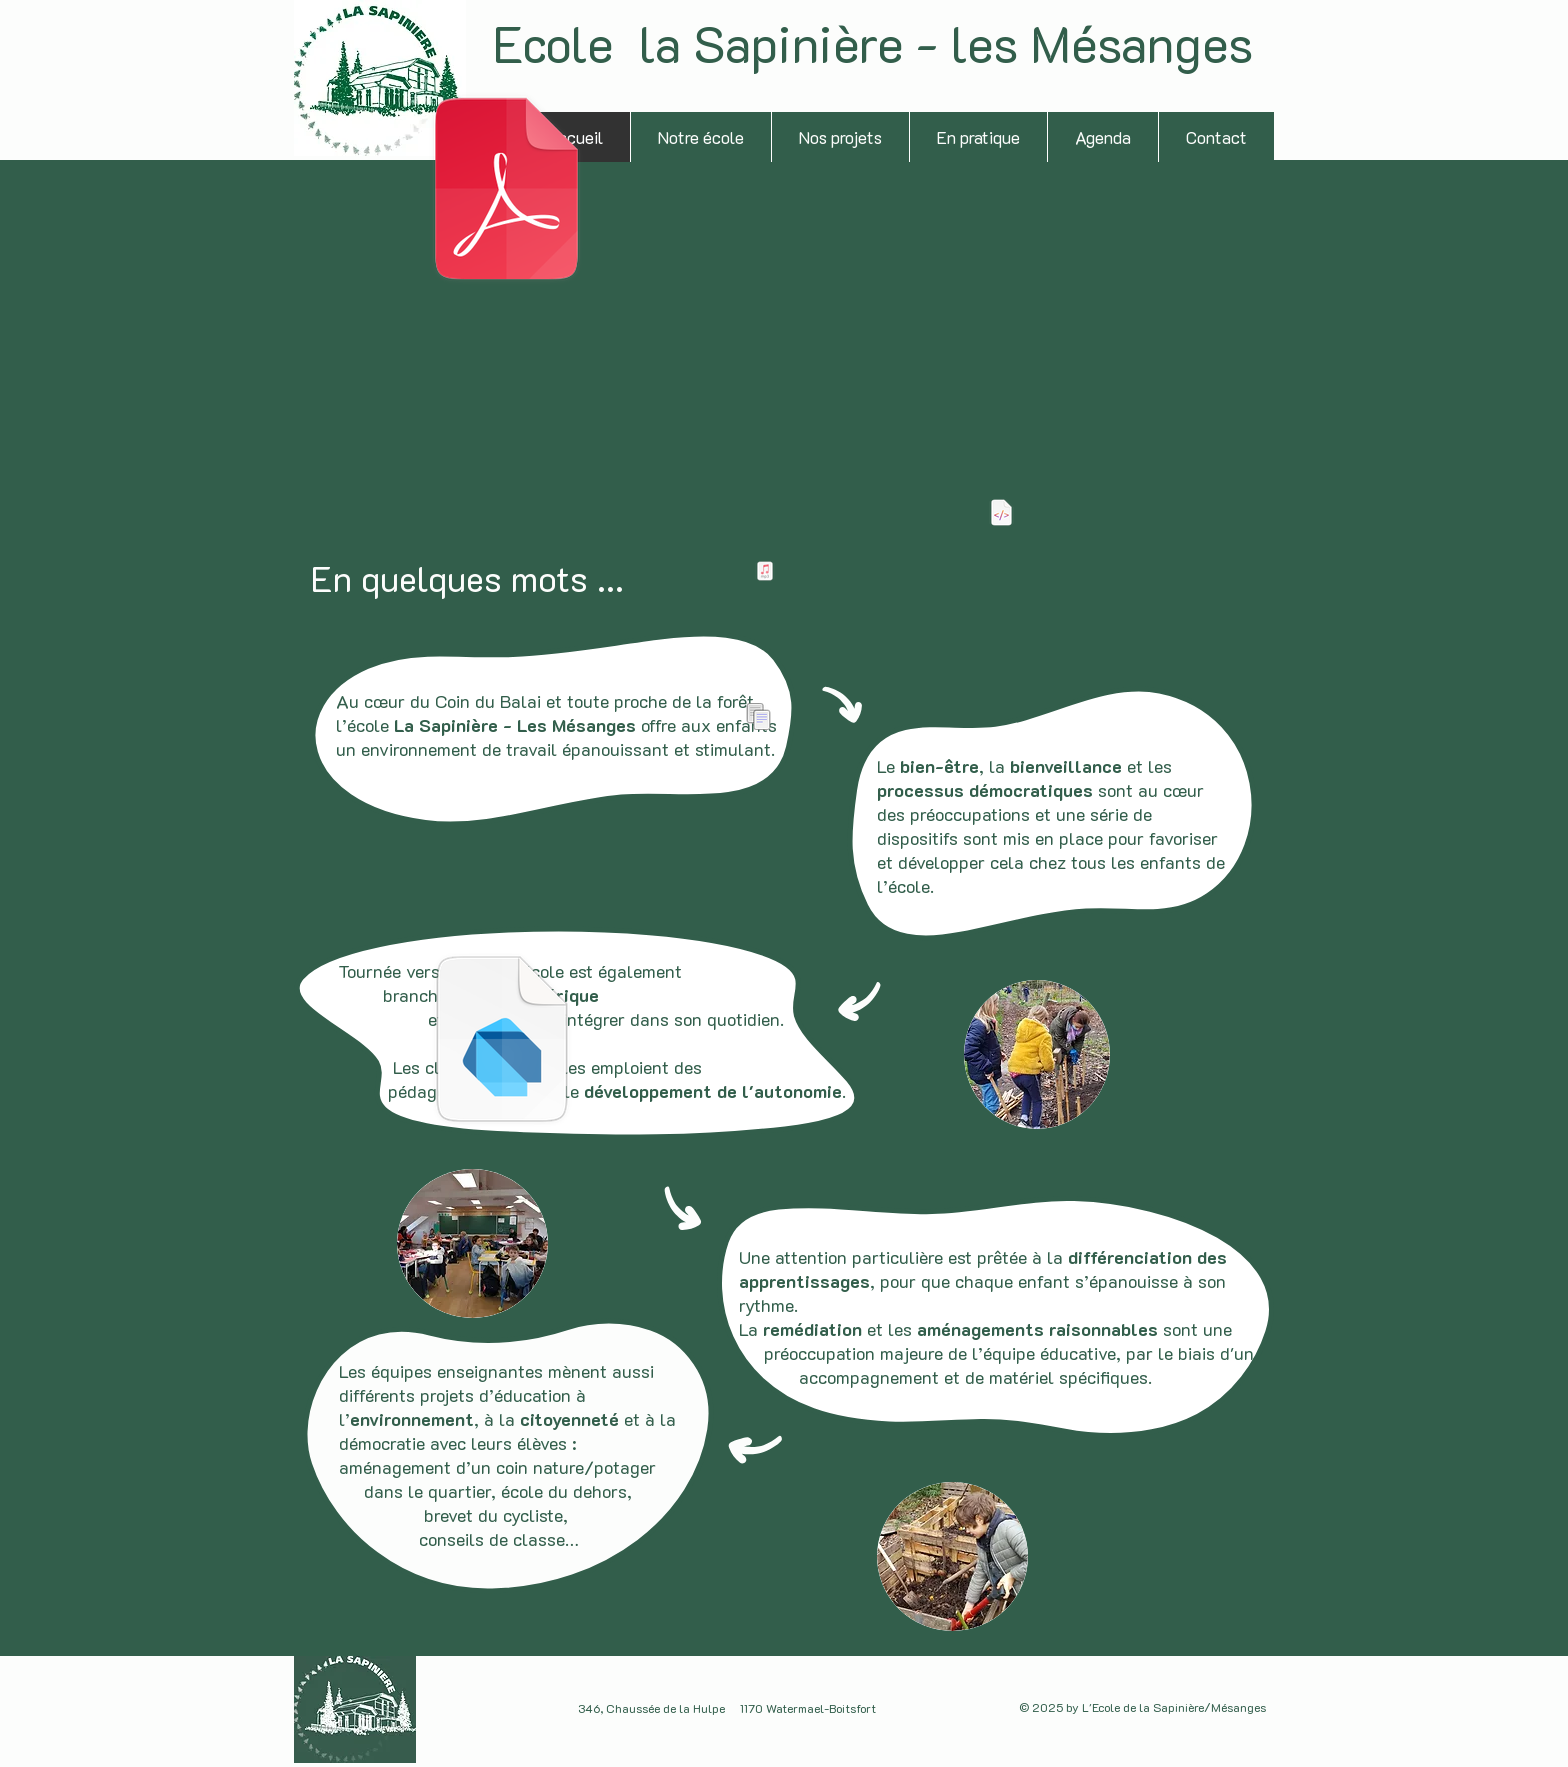 This screenshot has width=1568, height=1767. Describe the element at coordinates (758, 716) in the screenshot. I see `copy selected content to clipboard` at that location.